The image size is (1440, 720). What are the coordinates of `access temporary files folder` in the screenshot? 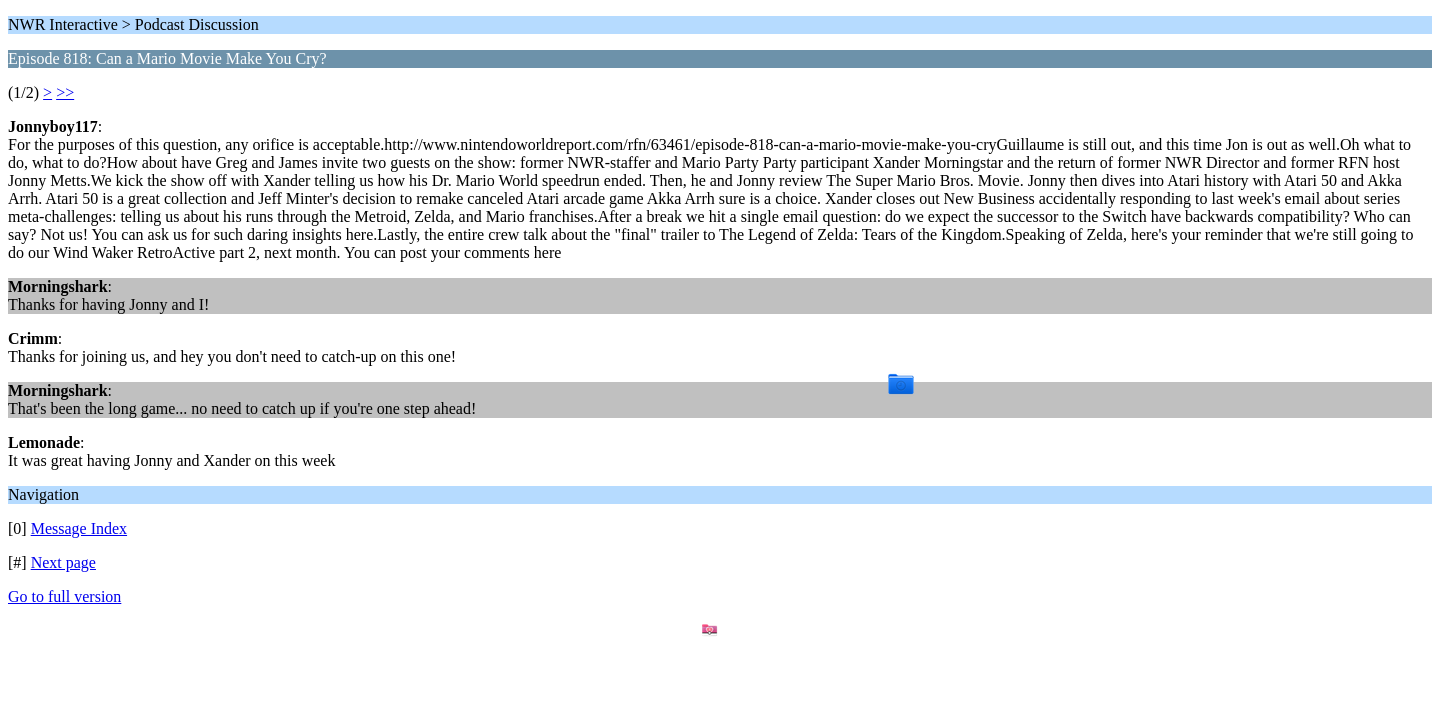 It's located at (901, 384).